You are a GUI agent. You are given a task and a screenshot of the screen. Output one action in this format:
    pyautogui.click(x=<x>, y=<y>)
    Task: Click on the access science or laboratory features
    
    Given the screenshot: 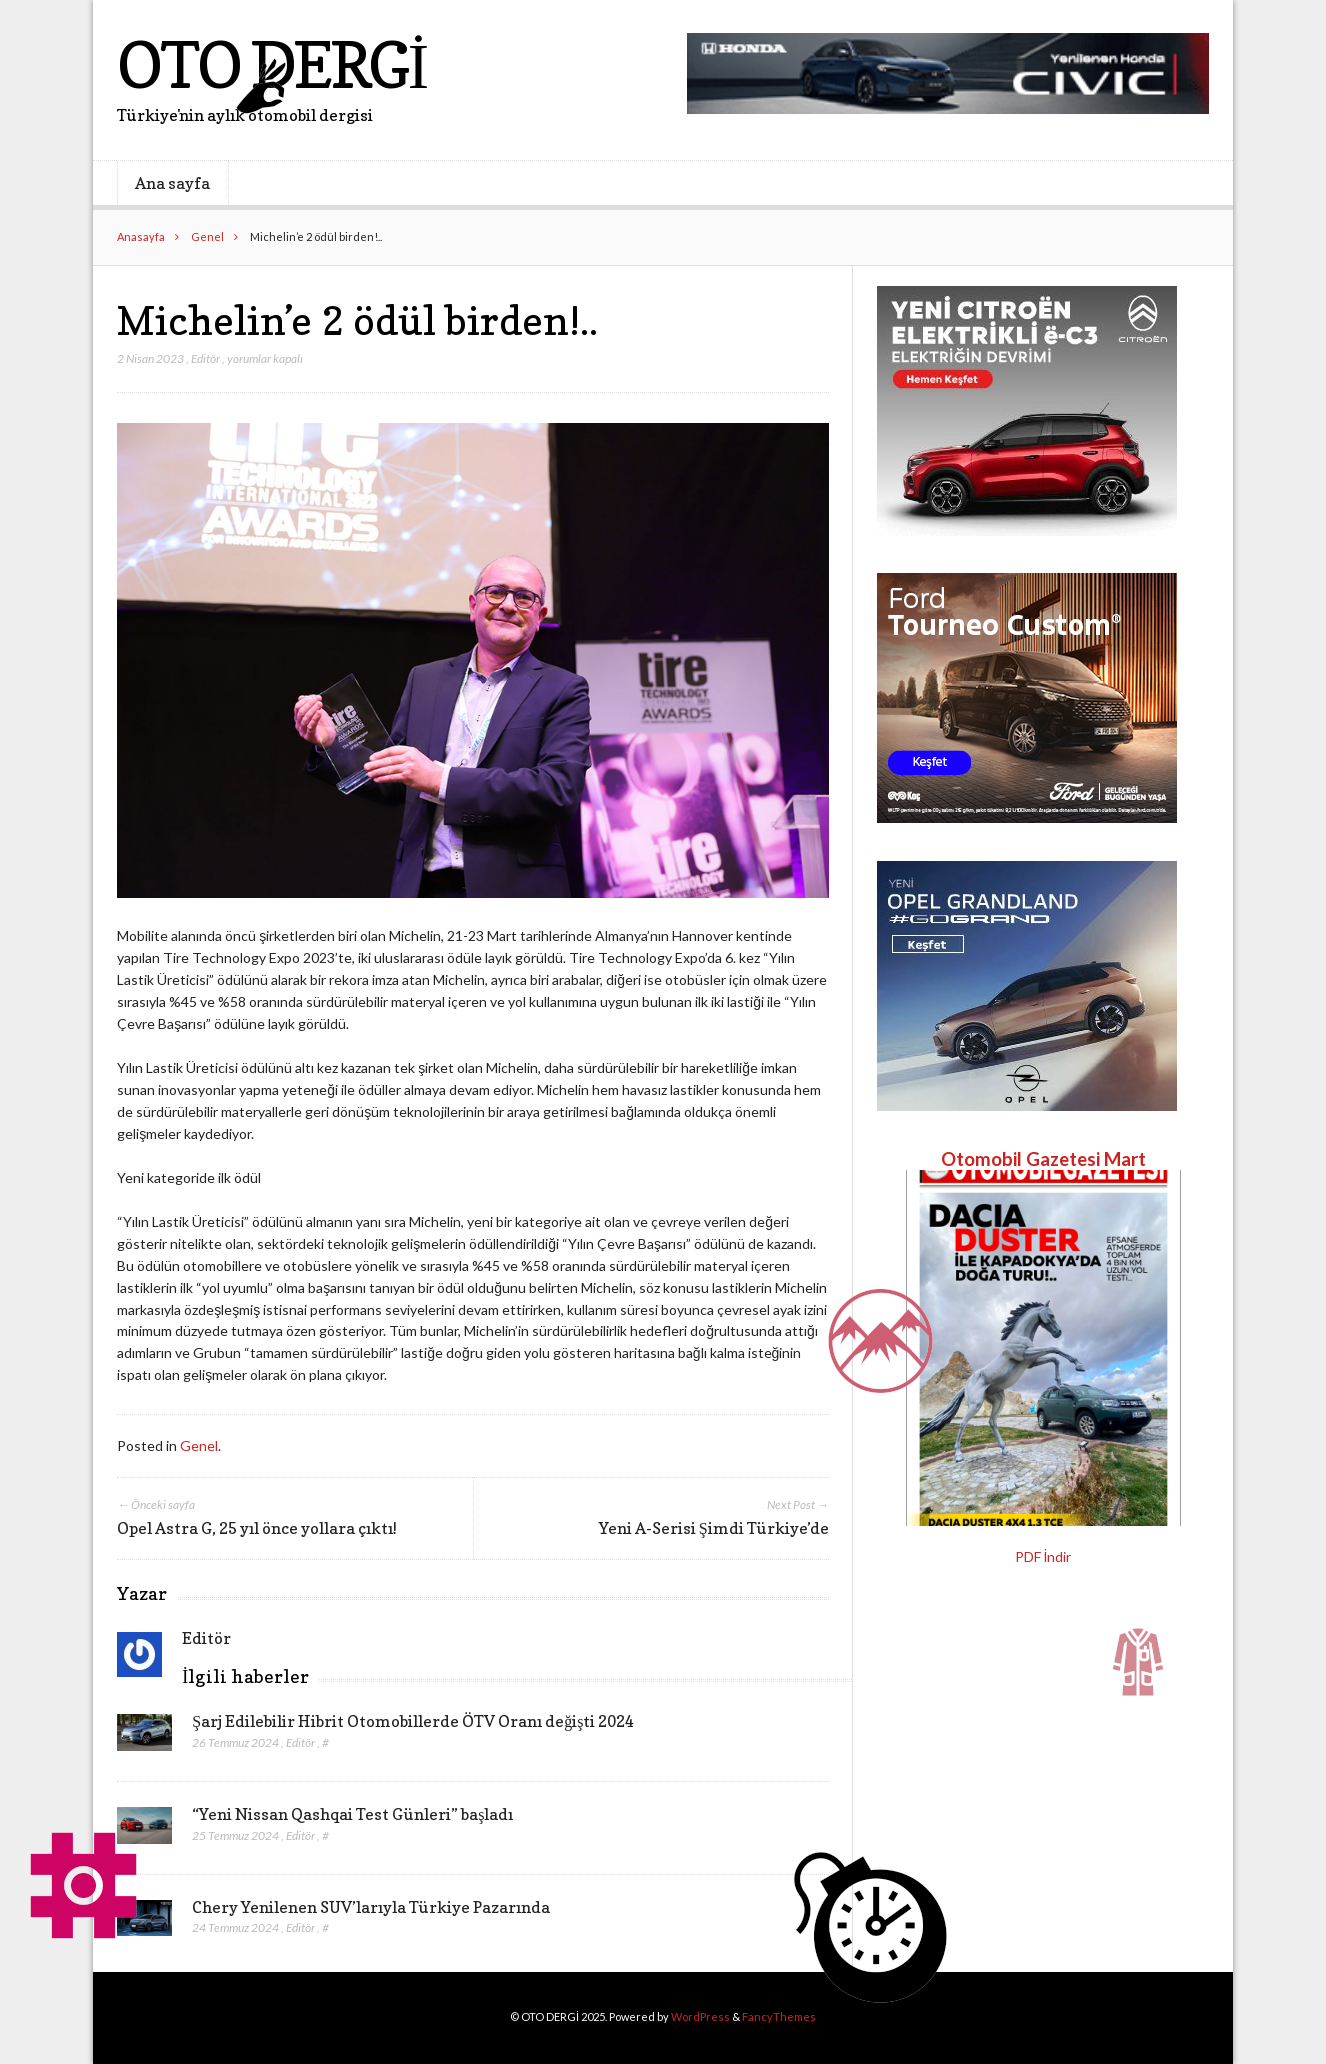 What is the action you would take?
    pyautogui.click(x=1138, y=1662)
    